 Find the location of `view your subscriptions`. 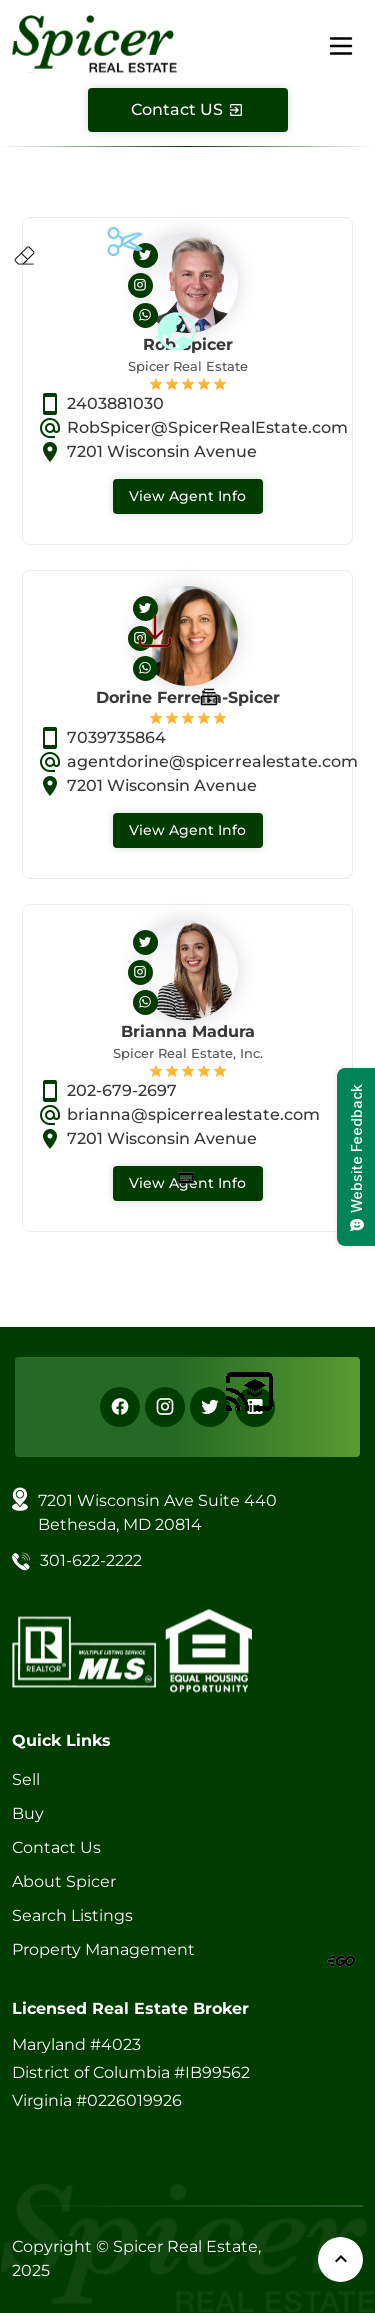

view your subscriptions is located at coordinates (209, 697).